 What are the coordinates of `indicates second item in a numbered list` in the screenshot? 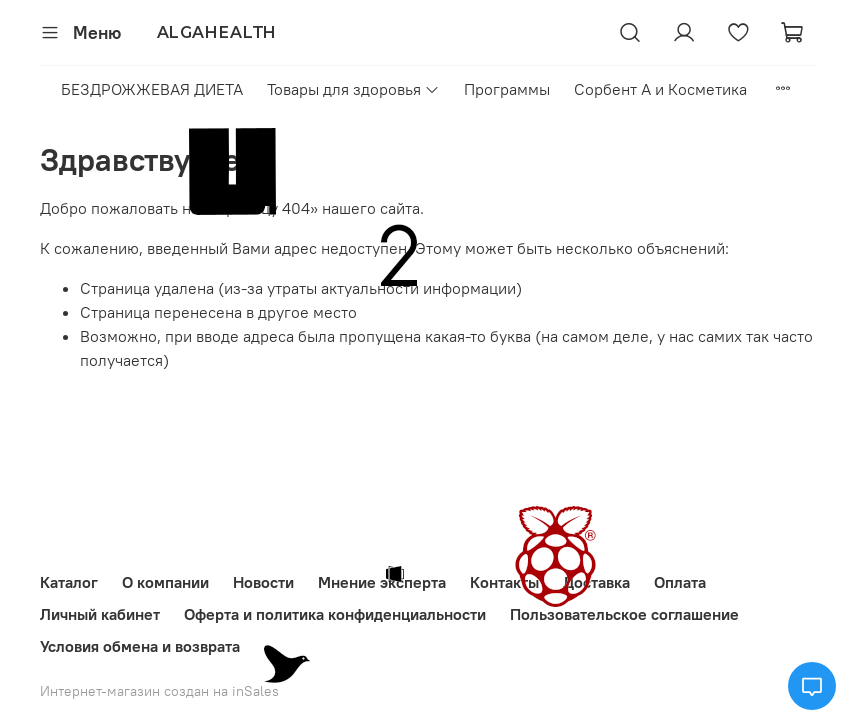 It's located at (399, 256).